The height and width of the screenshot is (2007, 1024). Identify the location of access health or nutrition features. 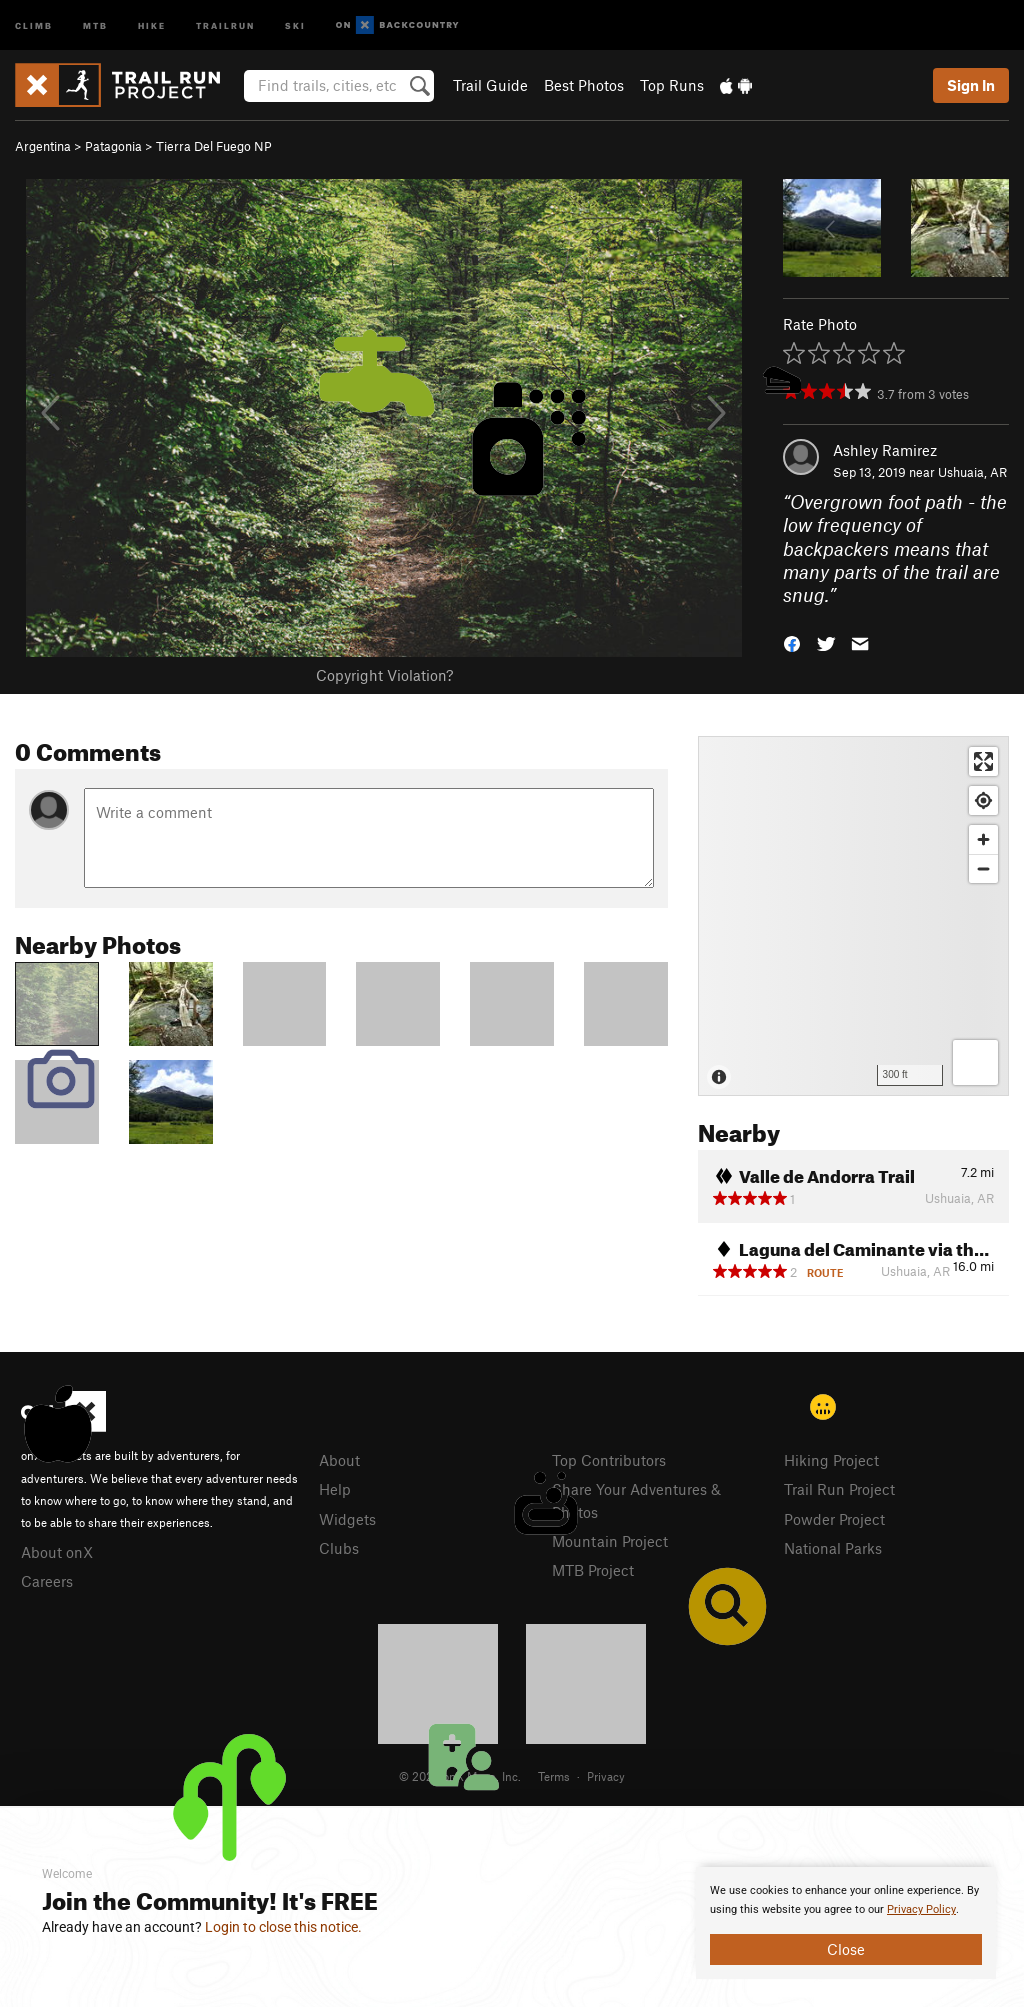
(58, 1424).